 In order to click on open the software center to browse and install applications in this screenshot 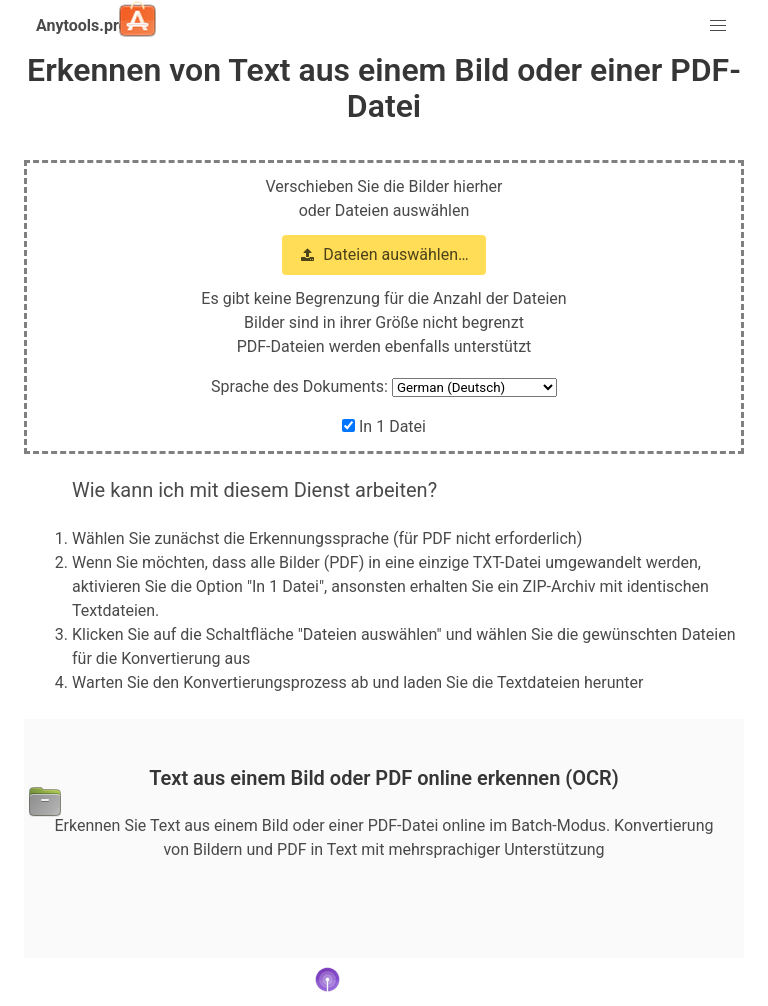, I will do `click(137, 20)`.